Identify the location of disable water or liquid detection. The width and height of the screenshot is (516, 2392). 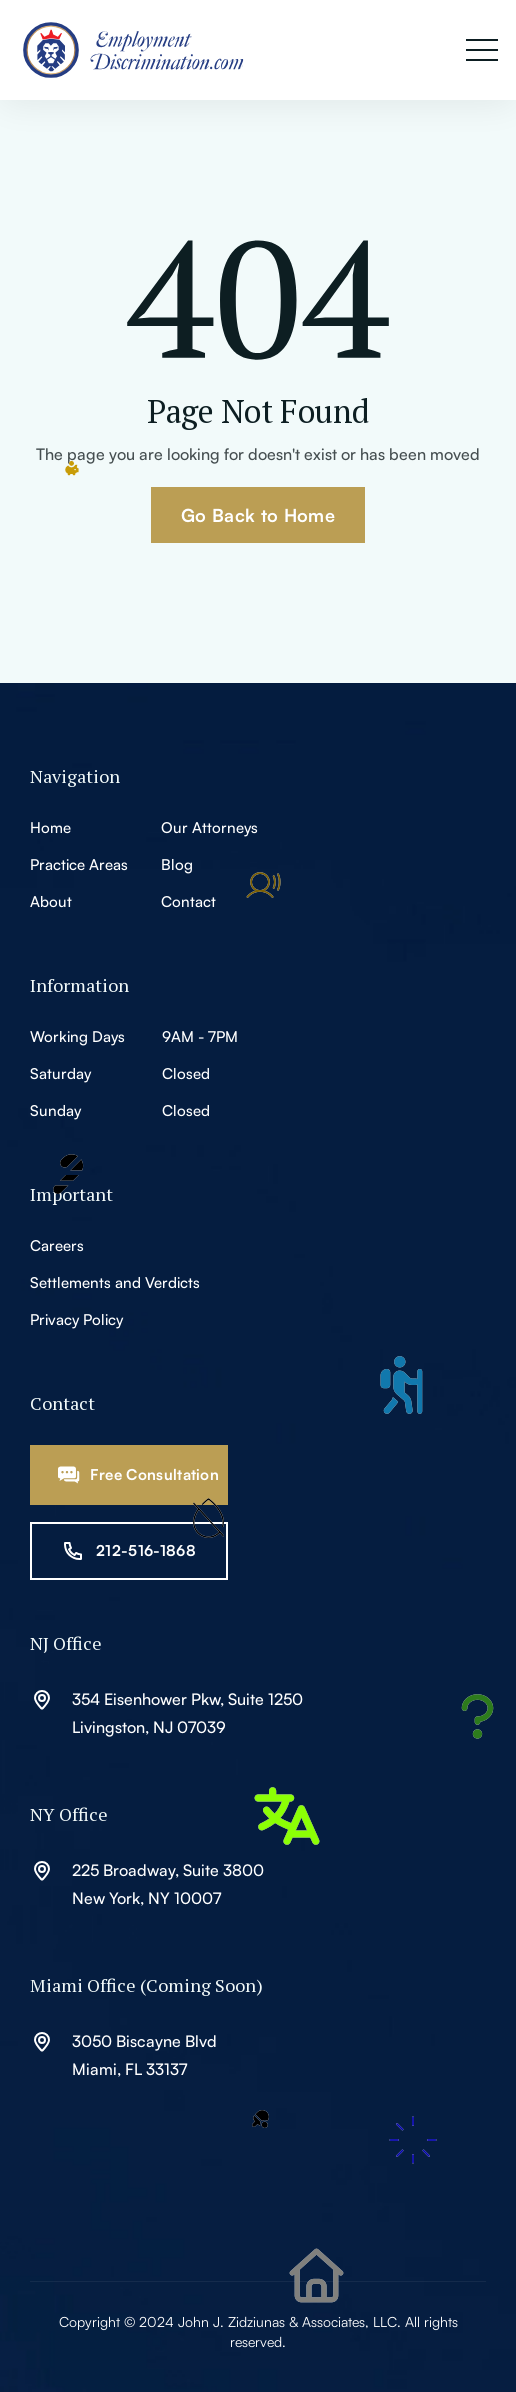
(208, 1519).